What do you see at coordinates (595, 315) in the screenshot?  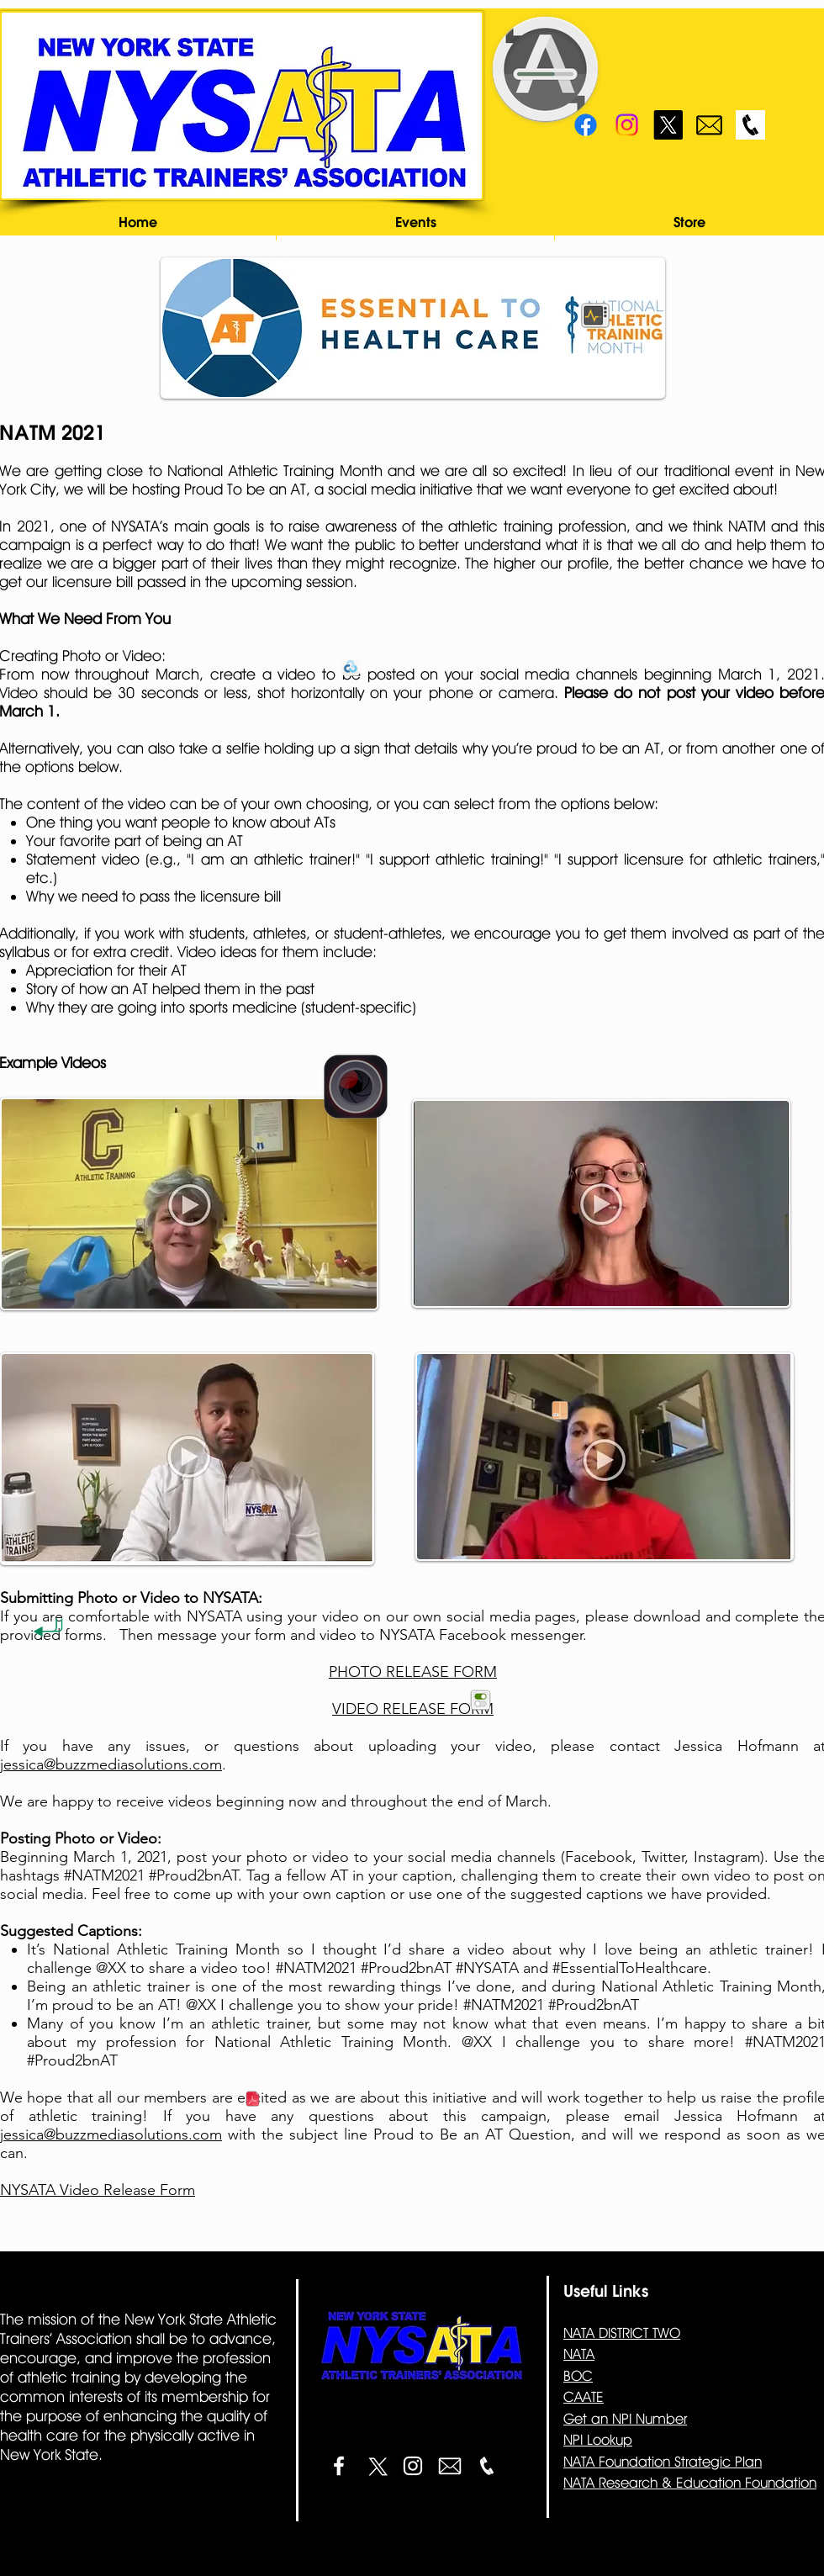 I see `open system monitor to view CPU and memory usage` at bounding box center [595, 315].